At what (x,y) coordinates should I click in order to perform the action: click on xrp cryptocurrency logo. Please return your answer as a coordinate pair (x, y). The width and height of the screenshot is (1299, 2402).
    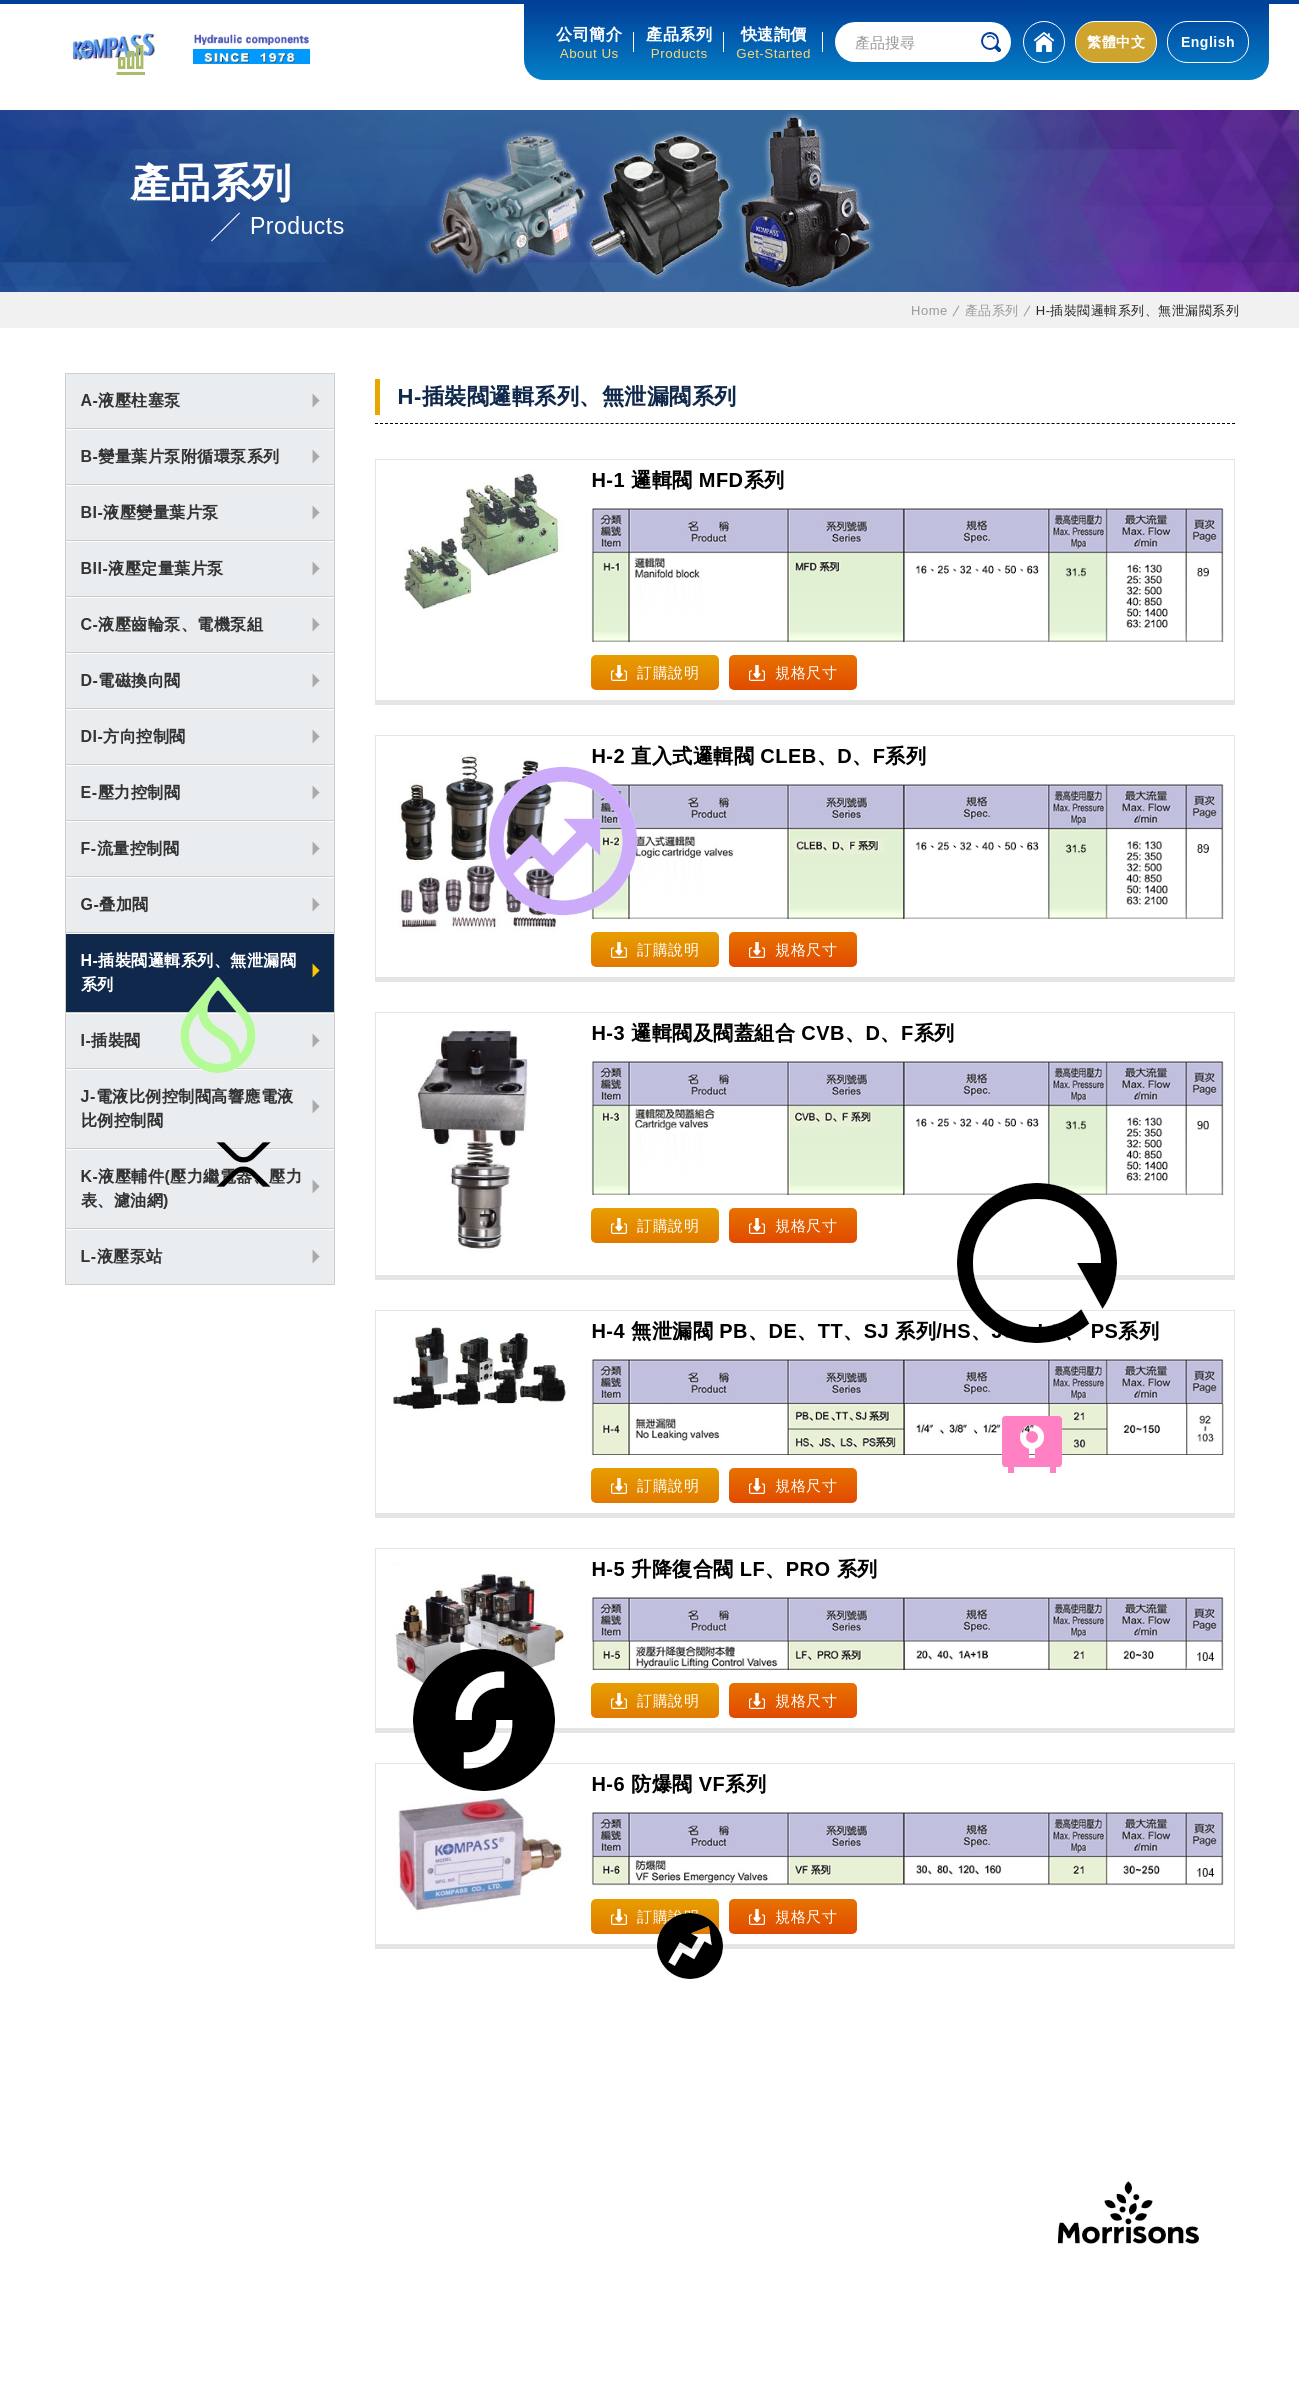
    Looking at the image, I should click on (243, 1164).